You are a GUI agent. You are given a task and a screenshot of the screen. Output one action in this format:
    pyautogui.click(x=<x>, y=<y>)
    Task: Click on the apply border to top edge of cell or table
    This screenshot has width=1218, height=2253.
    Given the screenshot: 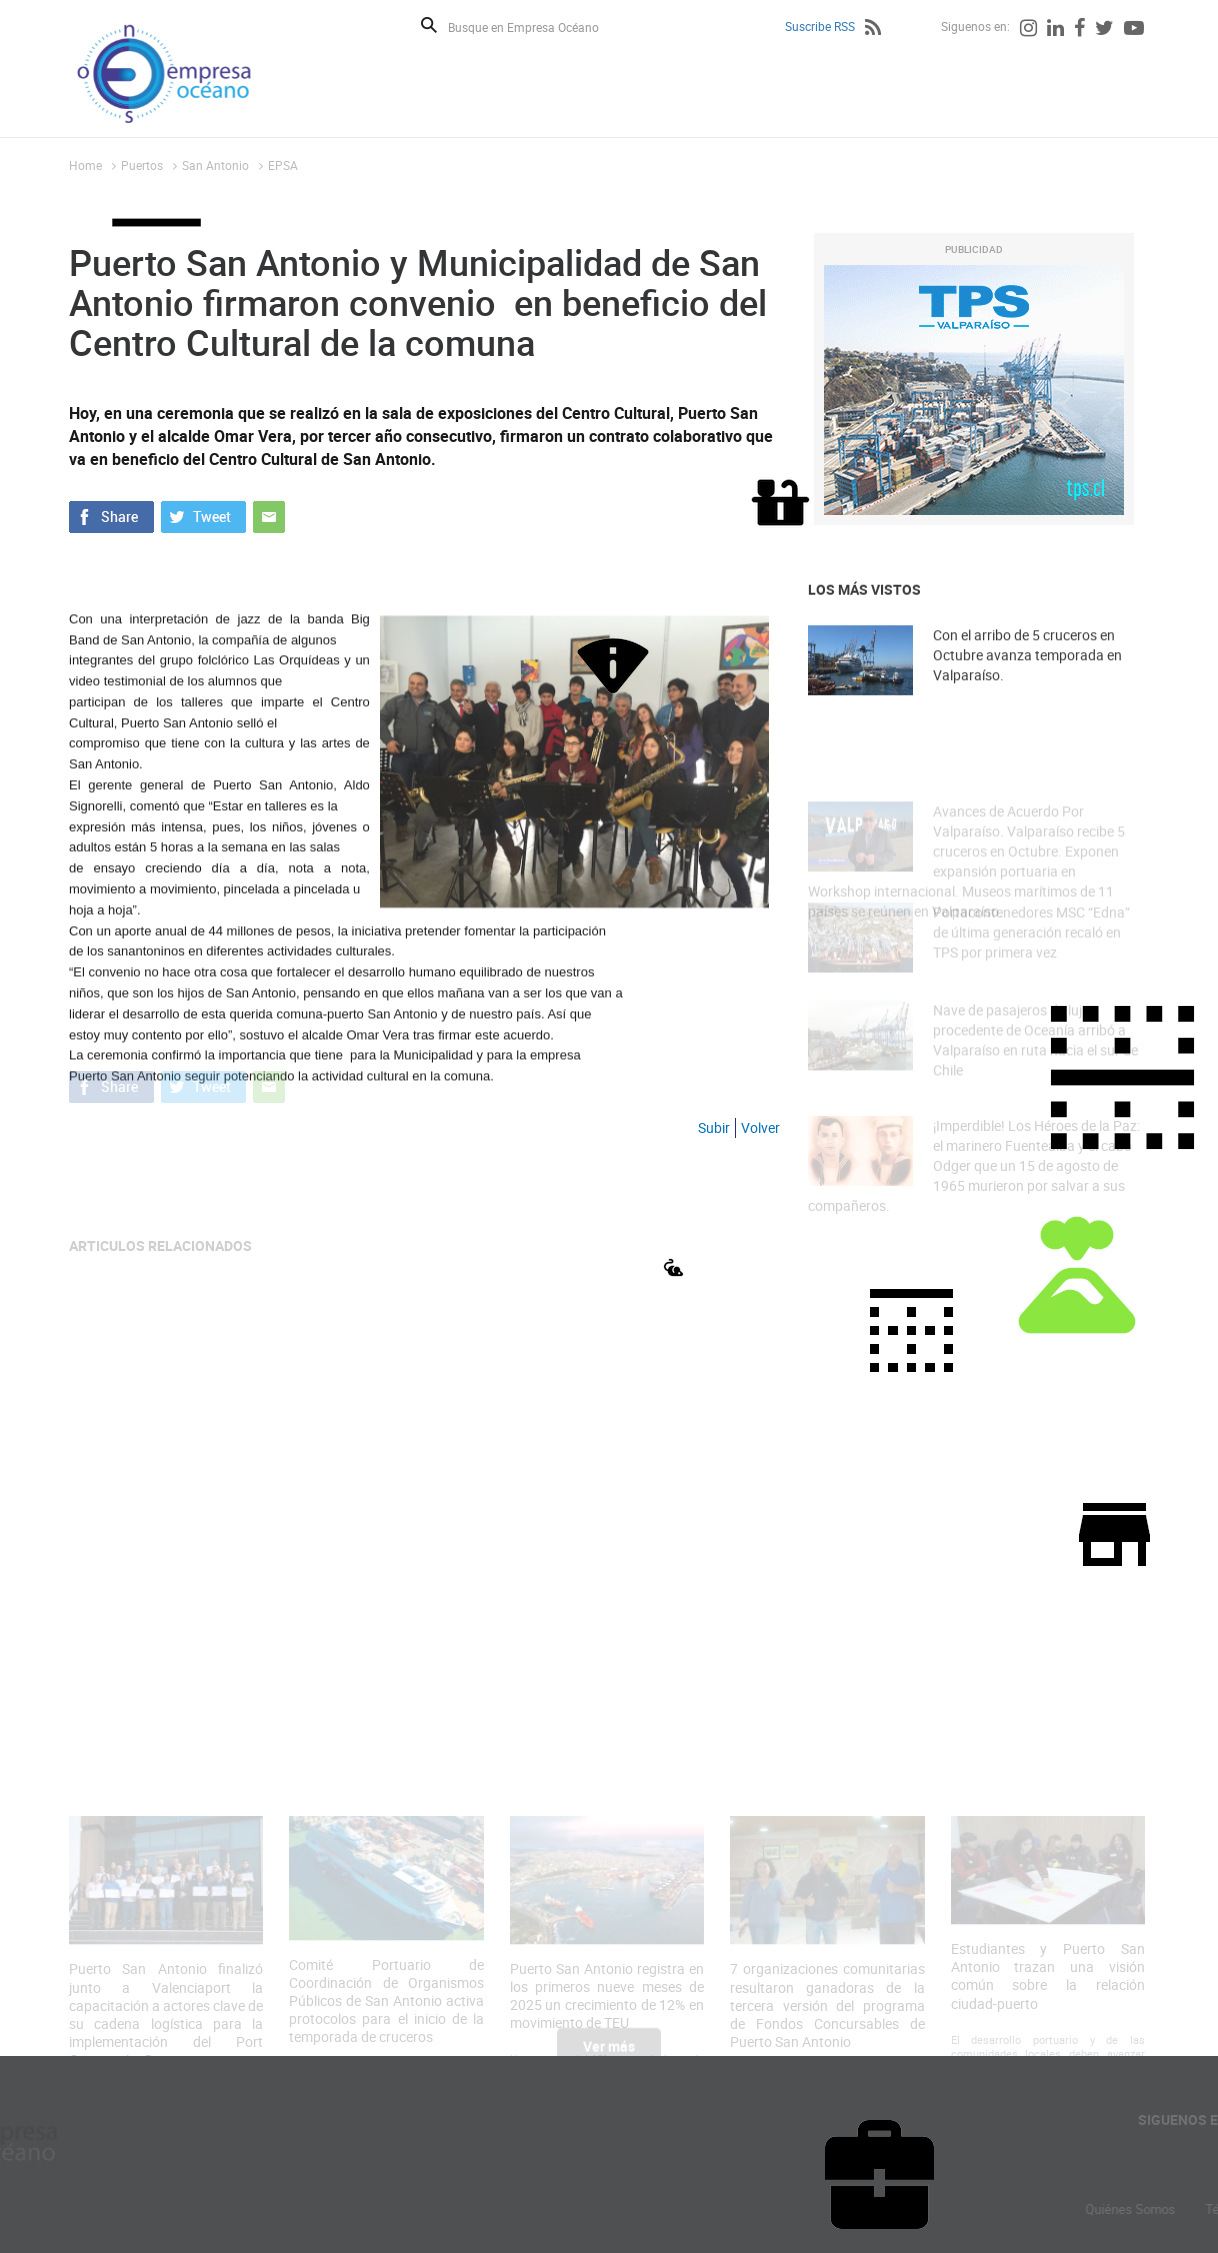 What is the action you would take?
    pyautogui.click(x=911, y=1330)
    